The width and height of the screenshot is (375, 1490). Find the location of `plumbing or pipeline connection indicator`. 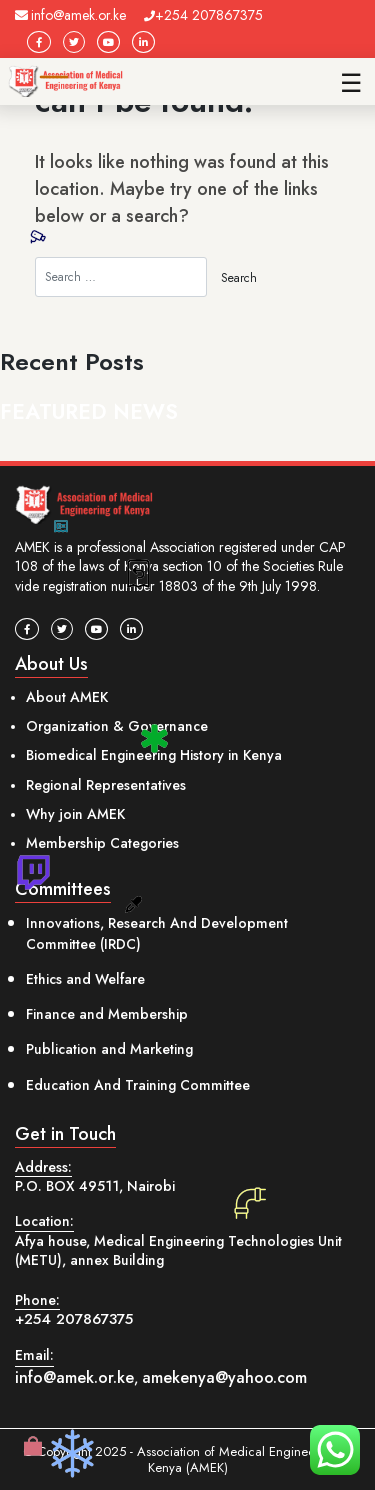

plumbing or pipeline connection indicator is located at coordinates (249, 1202).